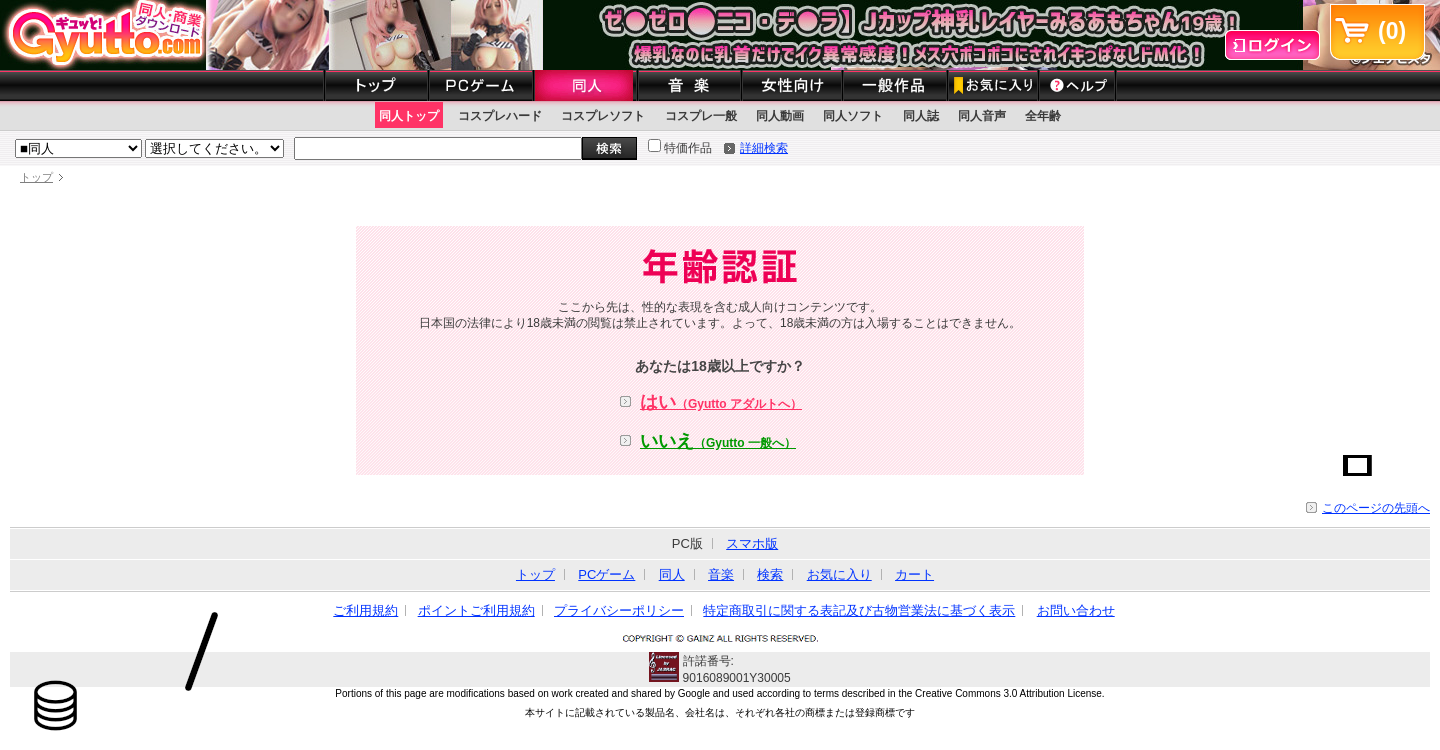 The image size is (1440, 750). I want to click on access database or data storage, so click(55, 705).